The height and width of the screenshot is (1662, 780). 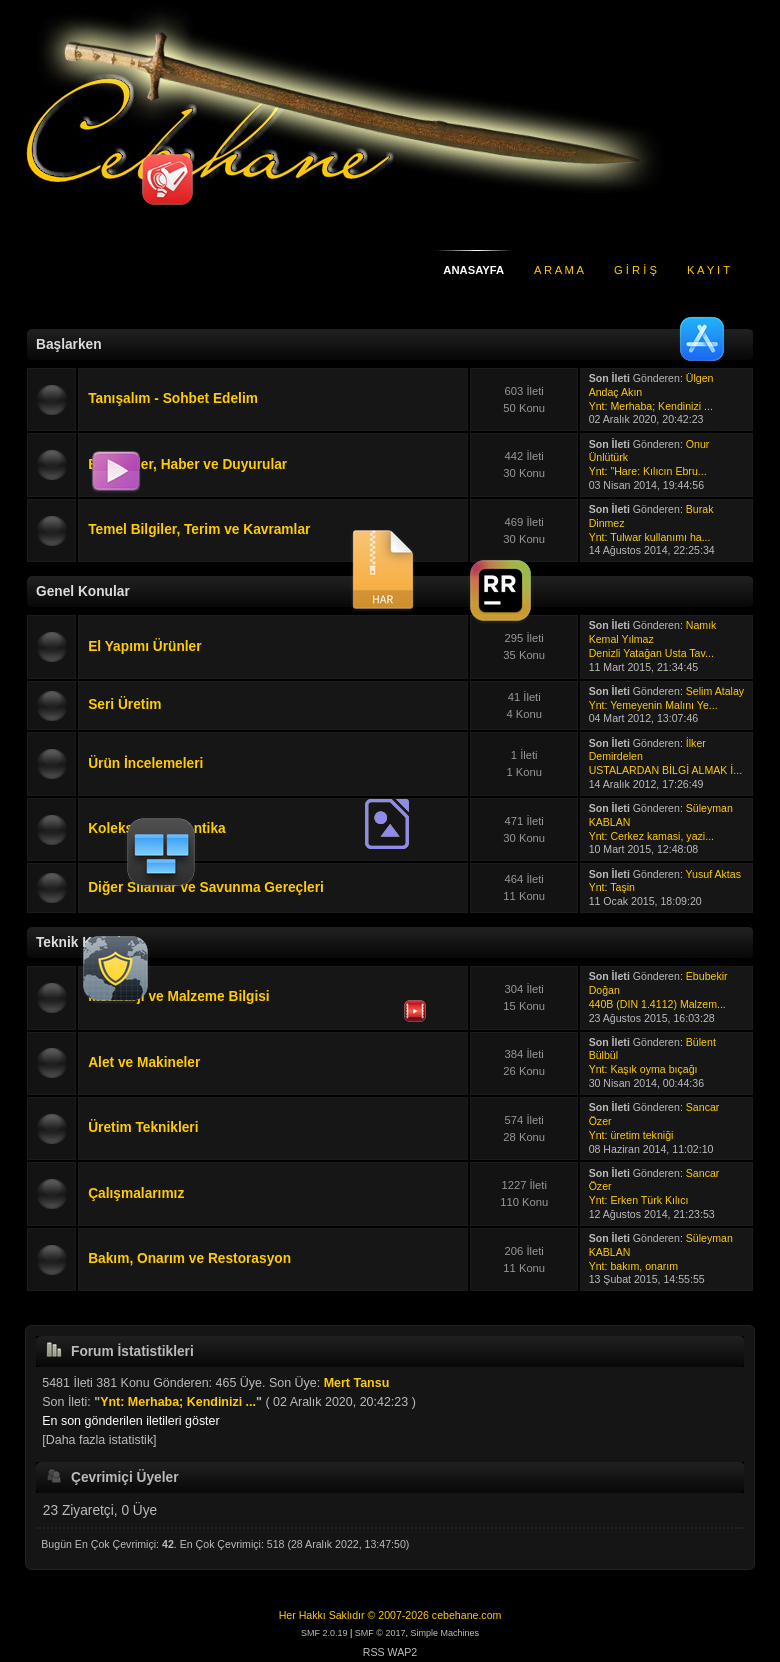 What do you see at coordinates (415, 1011) in the screenshot?
I see `open tubefeeder video subscription app` at bounding box center [415, 1011].